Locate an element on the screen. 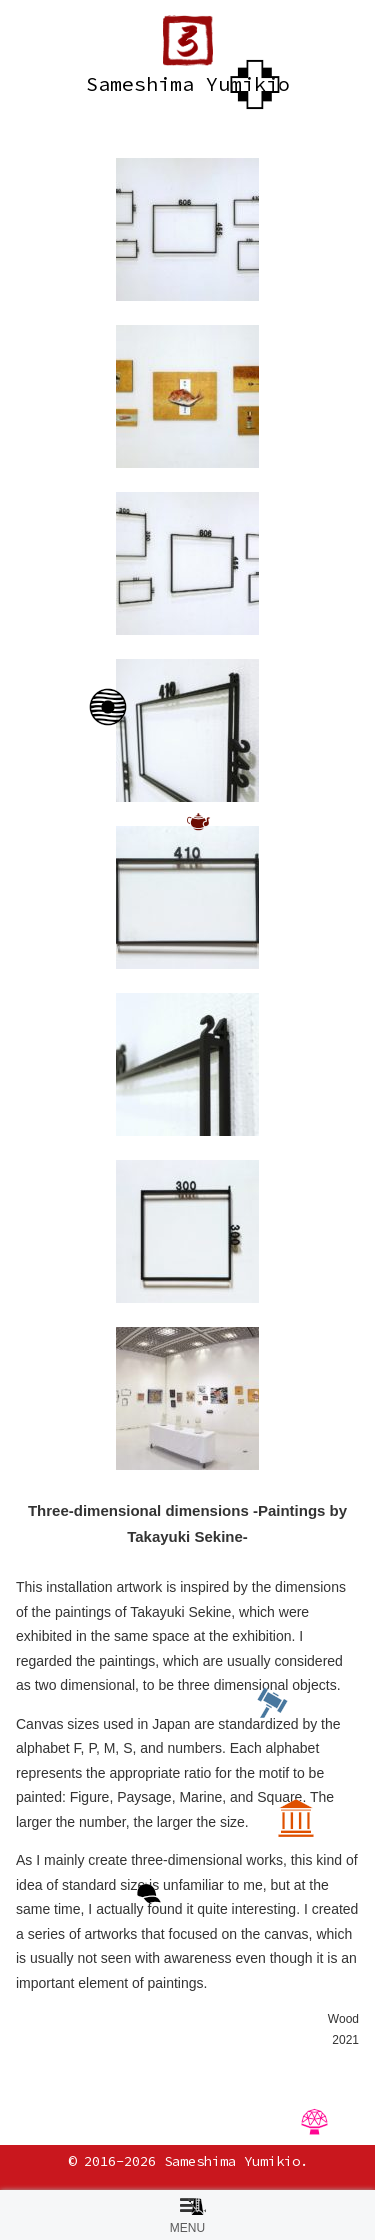 The image size is (375, 2240). access tea or beverage-related features is located at coordinates (198, 821).